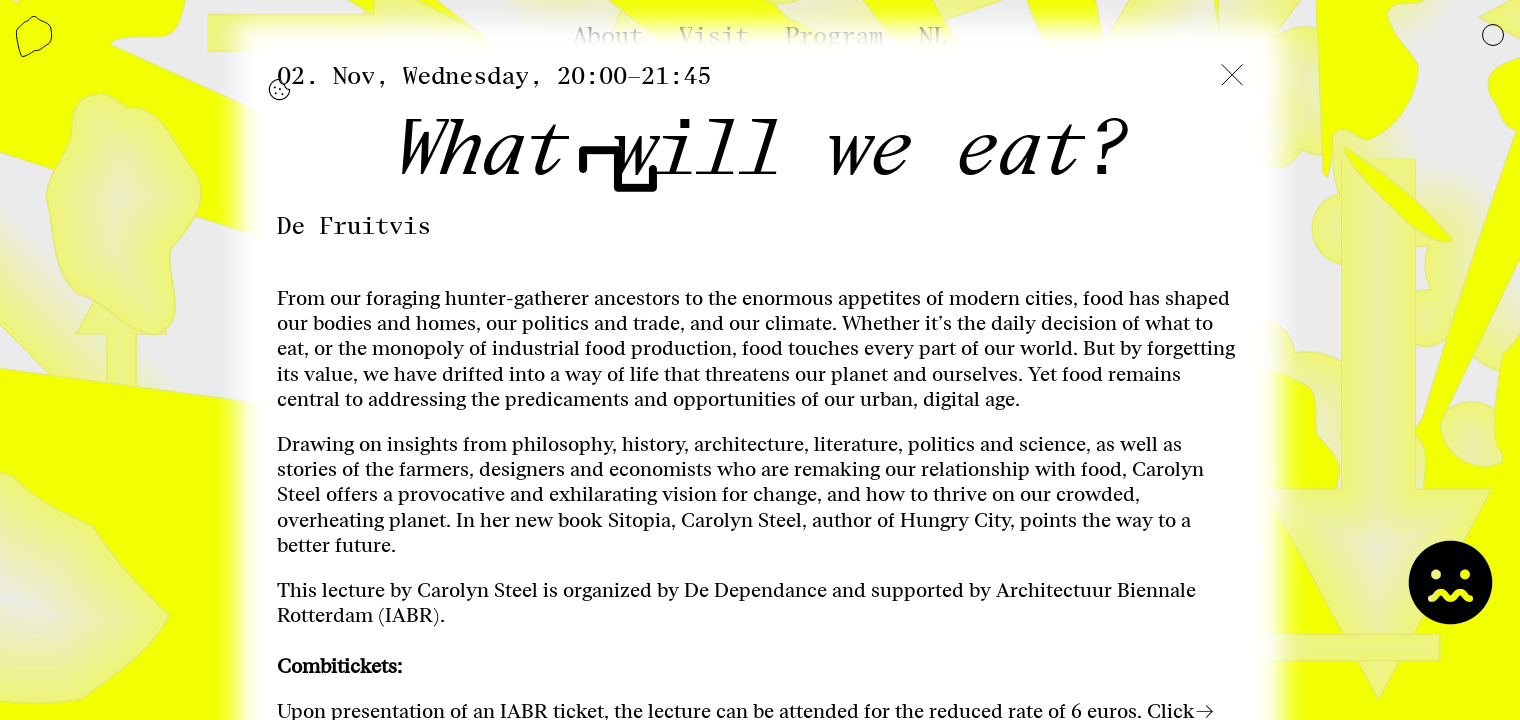  I want to click on manage cookie preferences and privacy settings, so click(279, 89).